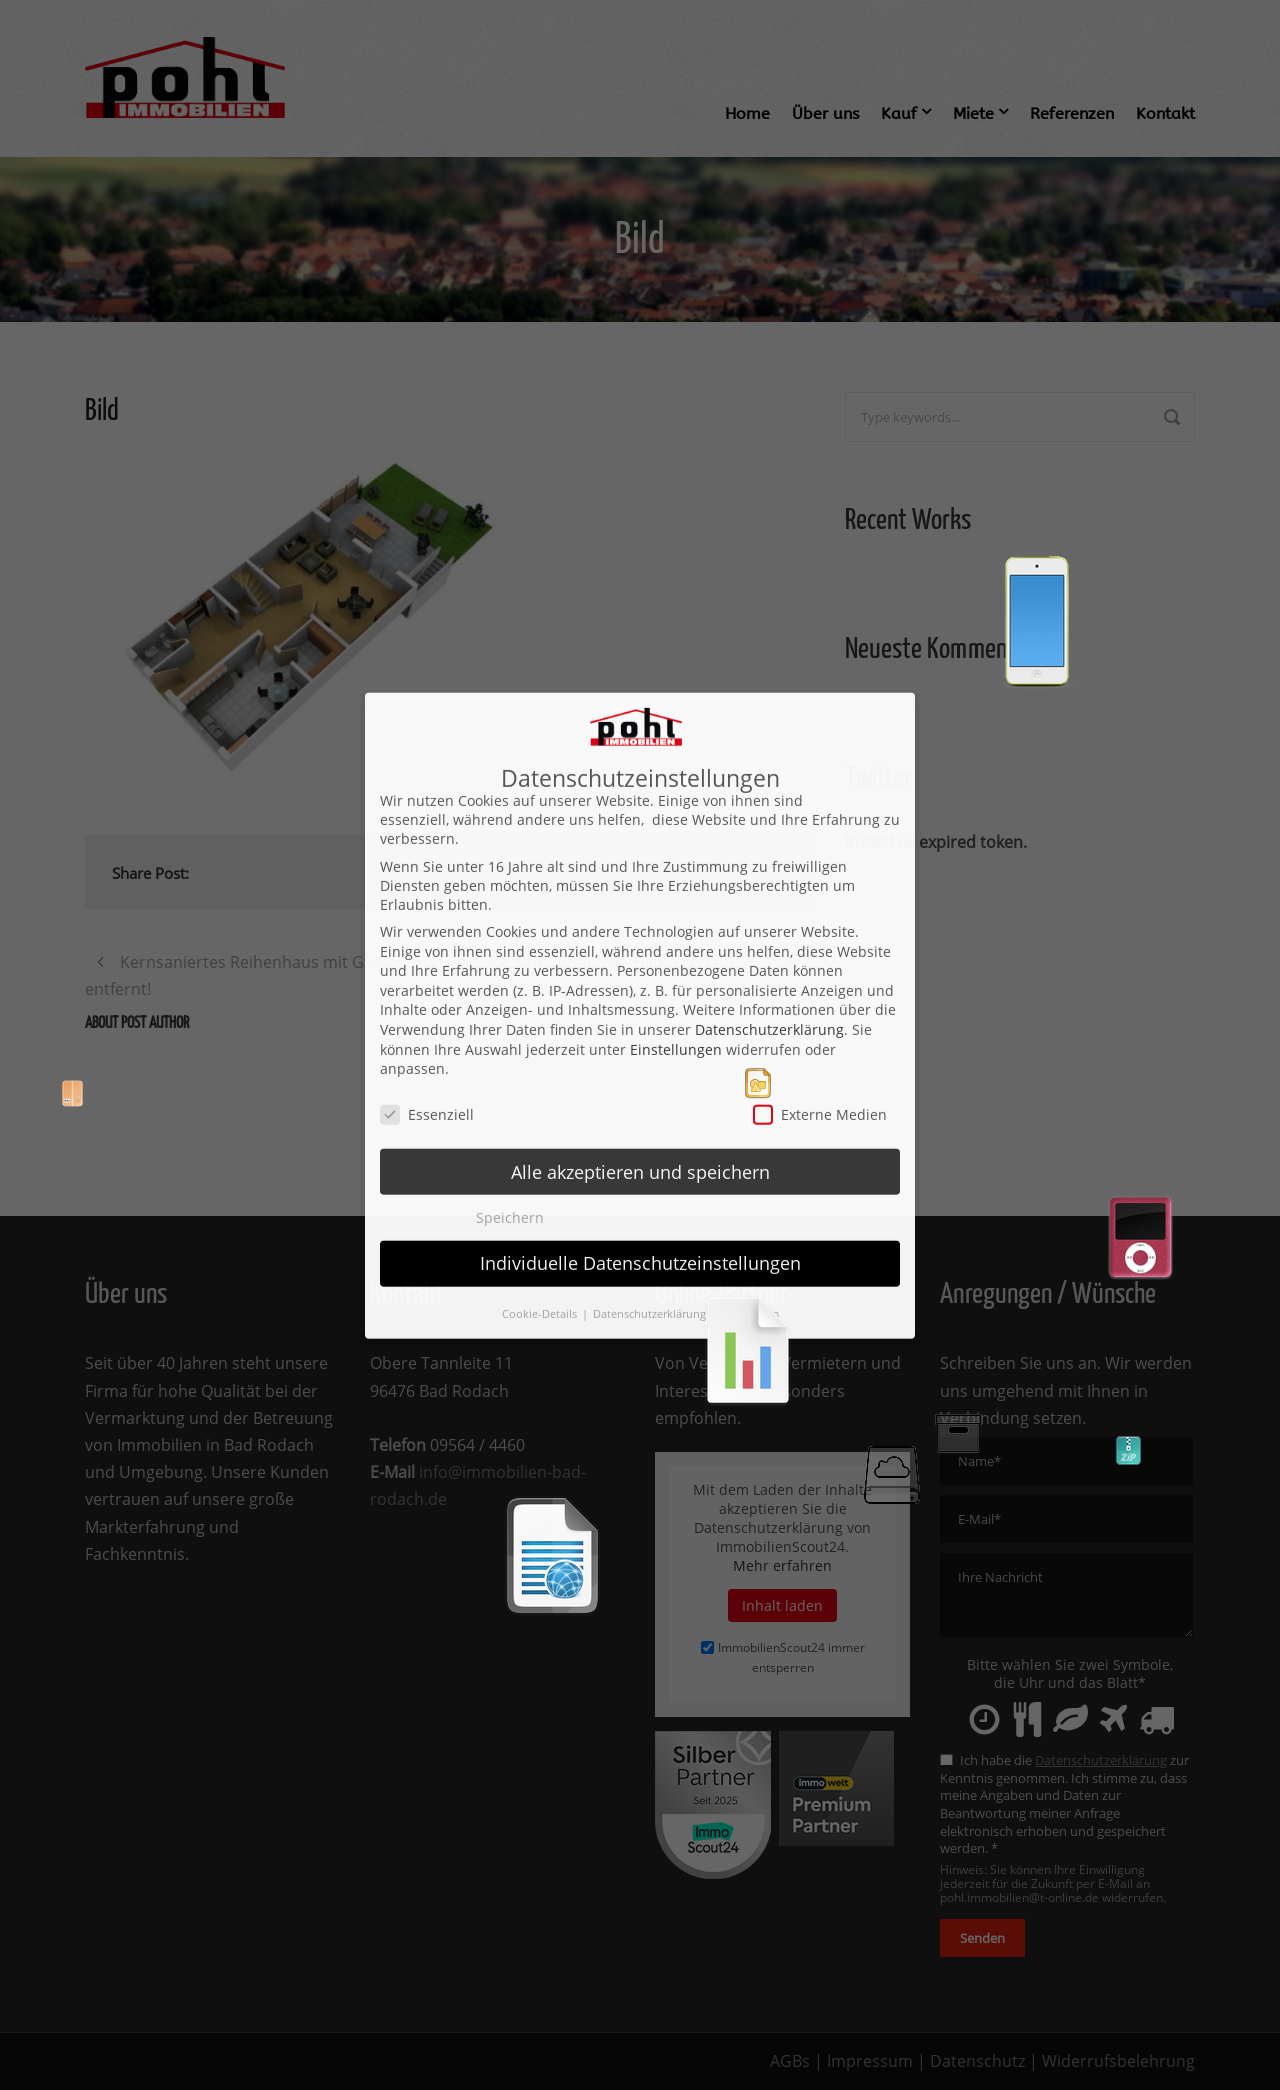  Describe the element at coordinates (552, 1555) in the screenshot. I see `open a libreoffice web document` at that location.